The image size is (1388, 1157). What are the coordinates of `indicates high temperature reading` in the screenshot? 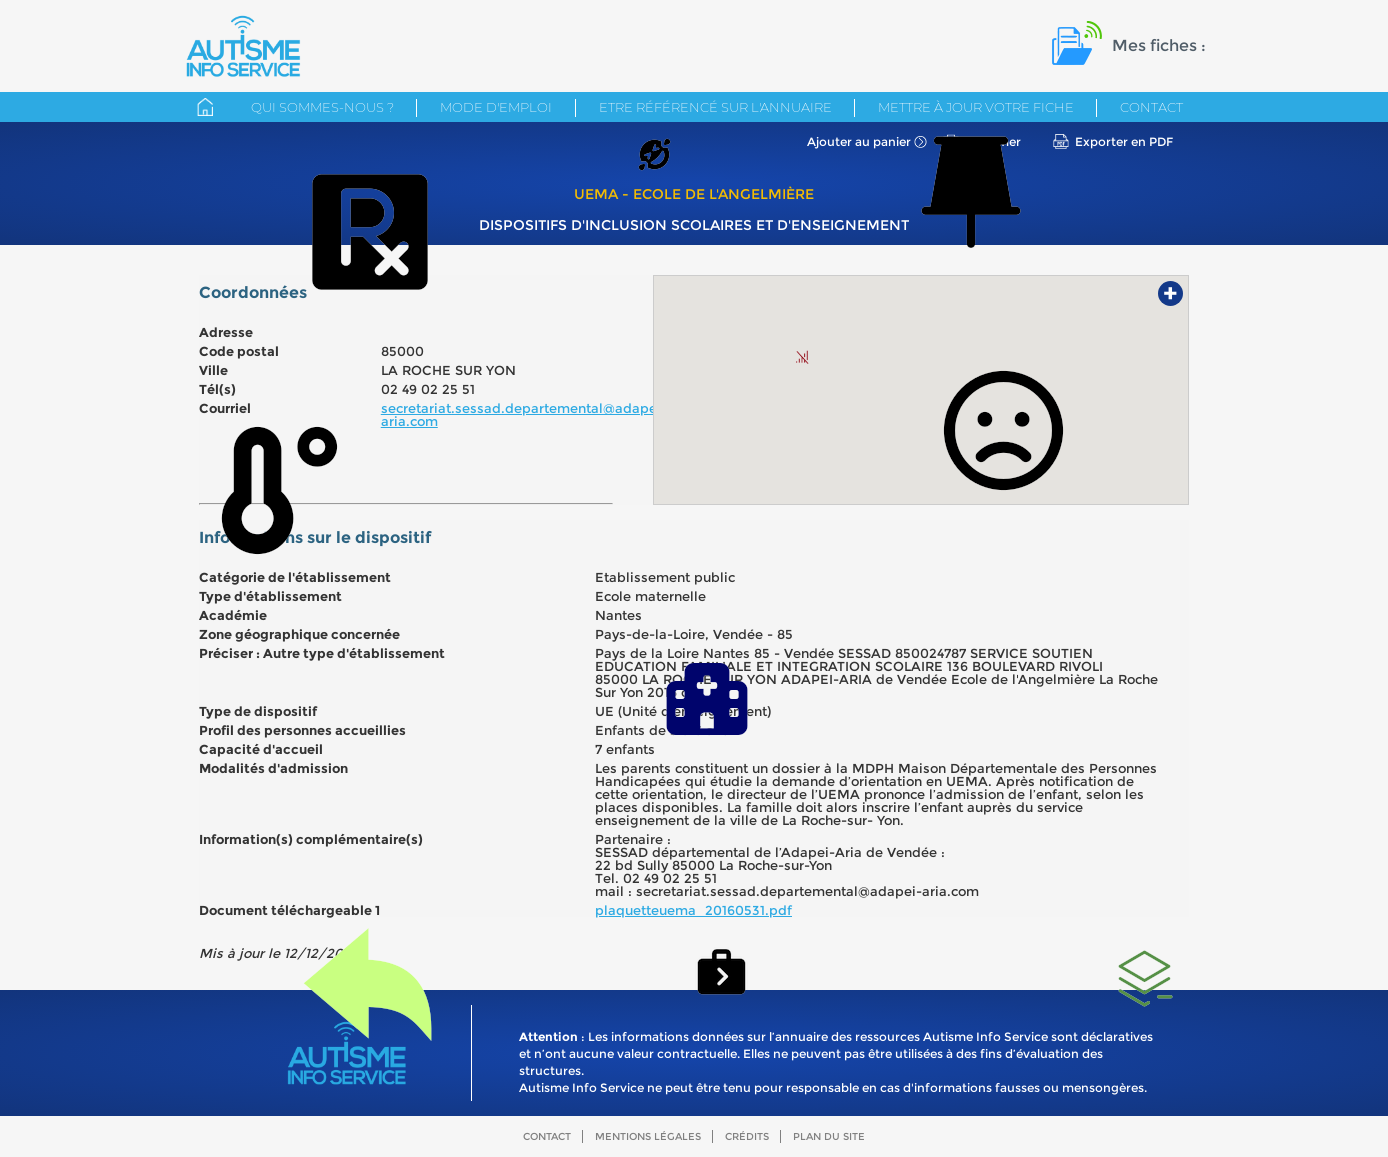 It's located at (273, 490).